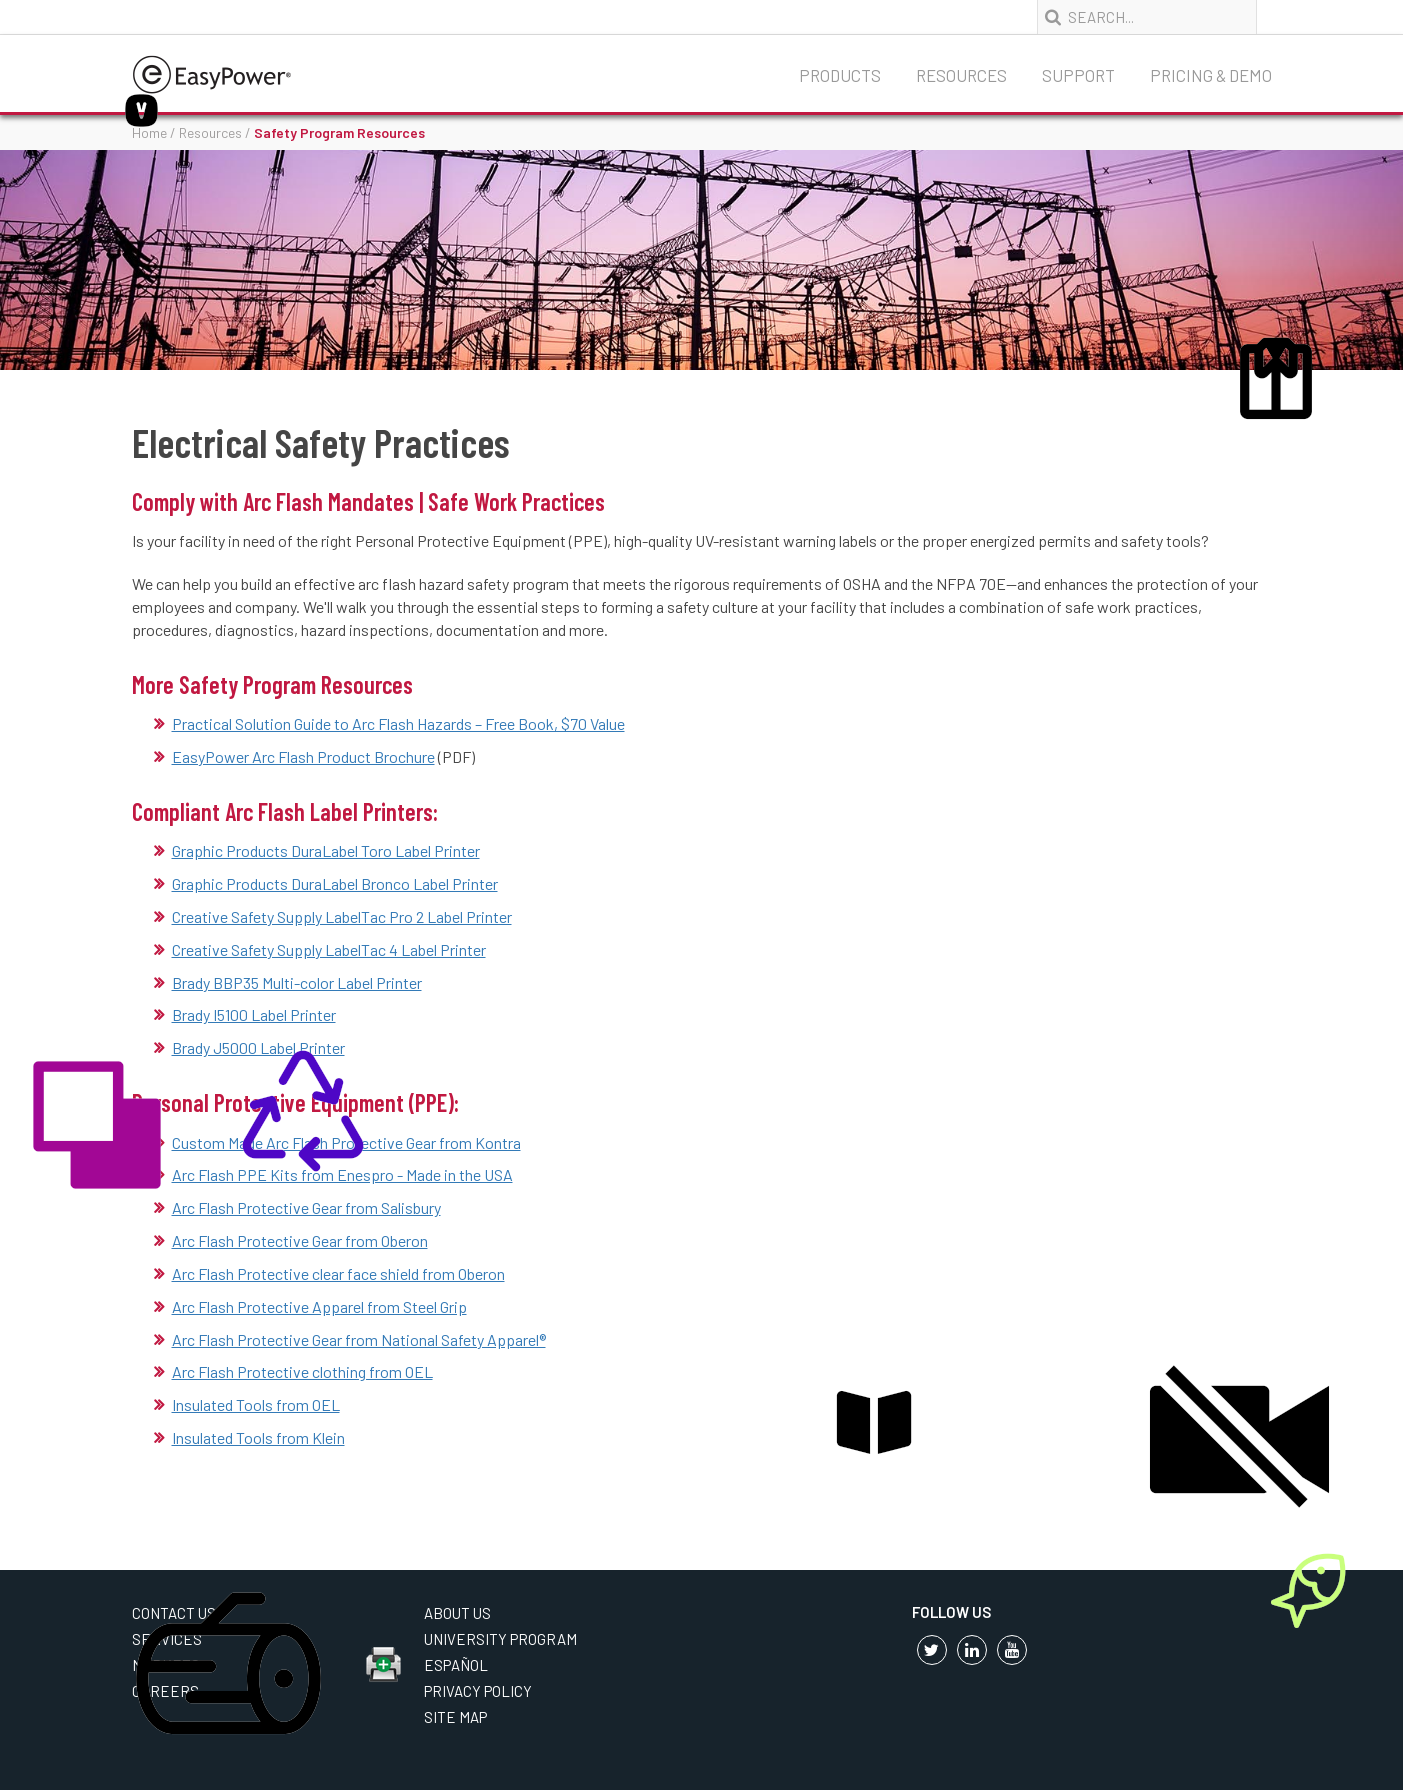 This screenshot has height=1790, width=1403. What do you see at coordinates (228, 1672) in the screenshot?
I see `view activity log or history` at bounding box center [228, 1672].